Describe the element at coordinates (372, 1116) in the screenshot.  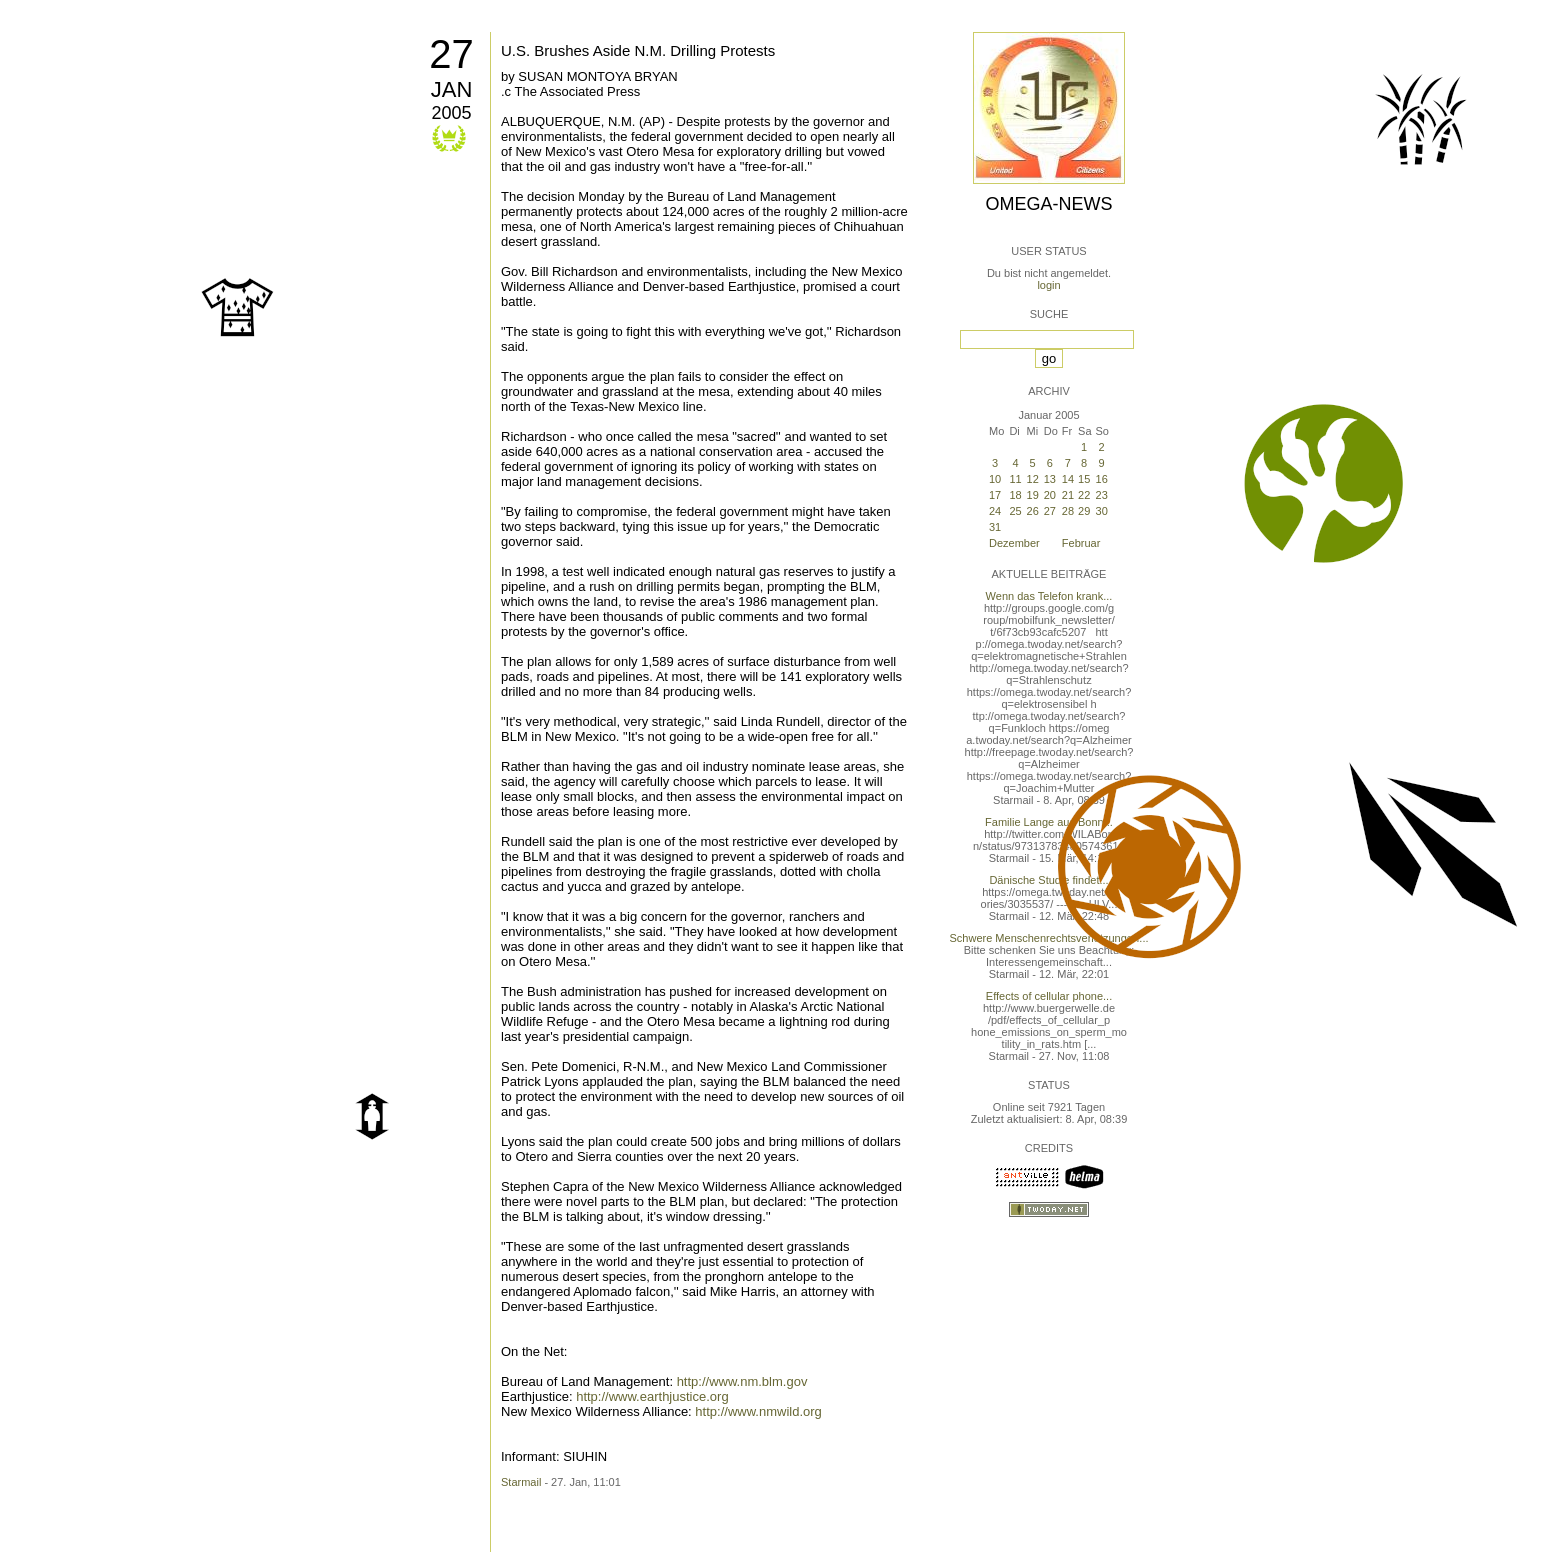
I see `elevator or lift access point` at that location.